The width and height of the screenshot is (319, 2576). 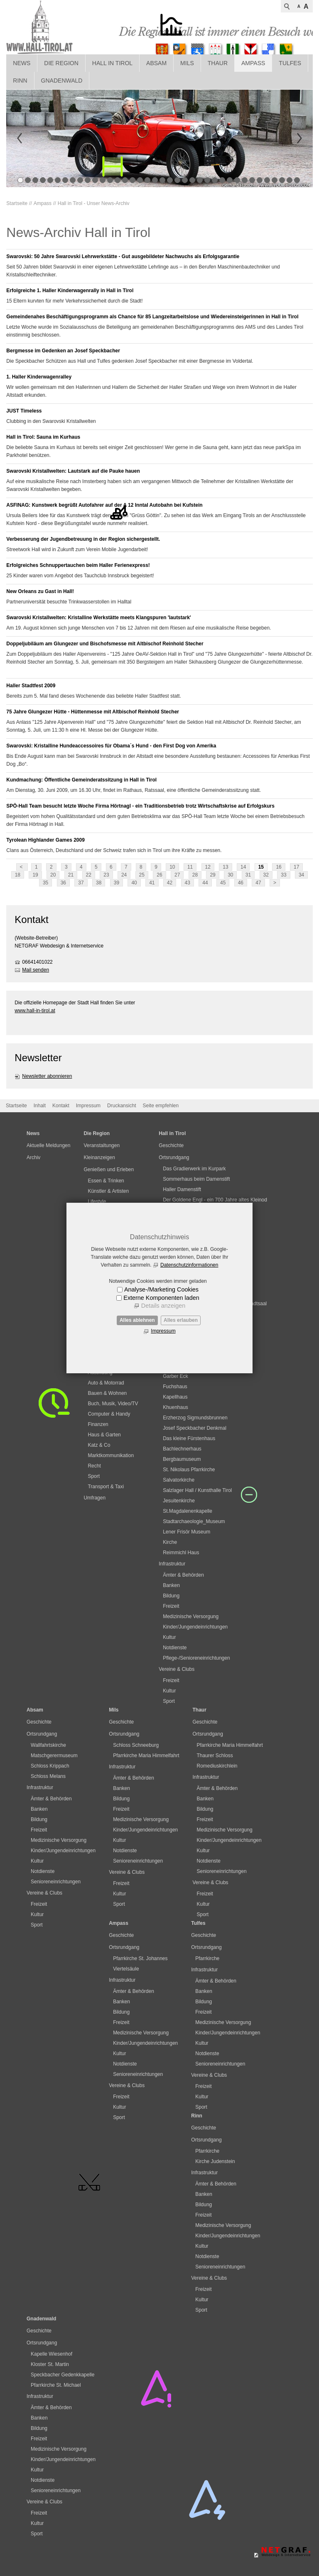 I want to click on view histogram or distribution chart, so click(x=171, y=24).